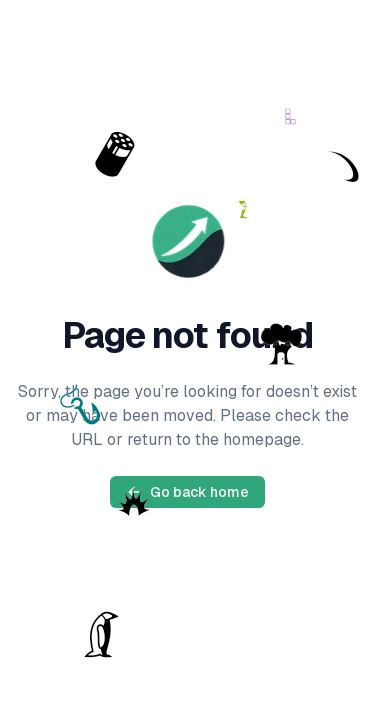 The width and height of the screenshot is (375, 720). I want to click on enter a treehouse or forest dwelling, so click(281, 343).